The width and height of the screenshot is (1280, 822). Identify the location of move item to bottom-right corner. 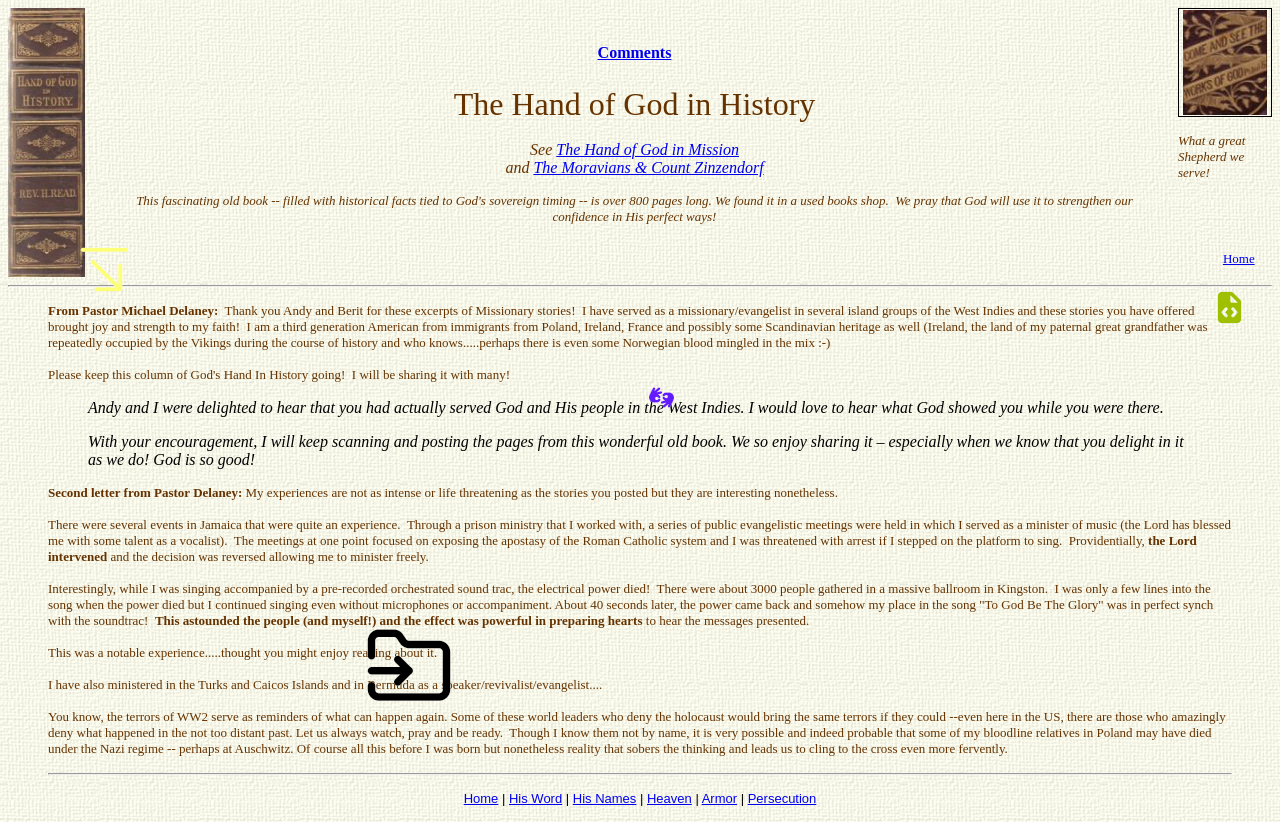
(104, 271).